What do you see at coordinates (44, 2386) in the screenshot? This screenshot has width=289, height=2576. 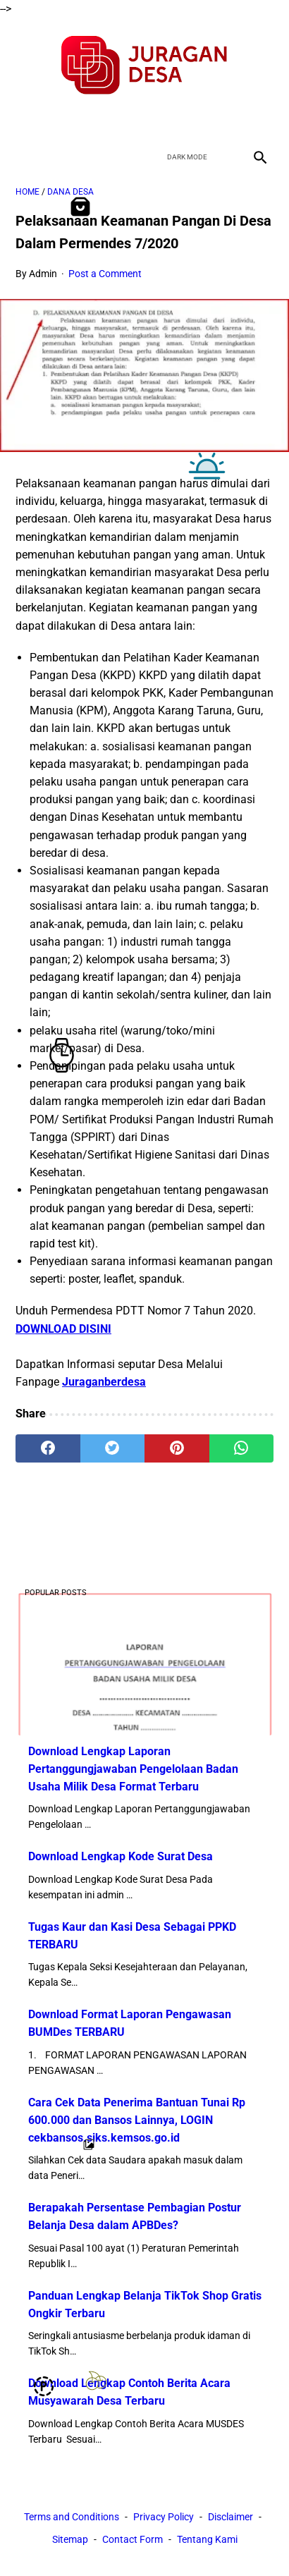 I see `indicates parking location or zone` at bounding box center [44, 2386].